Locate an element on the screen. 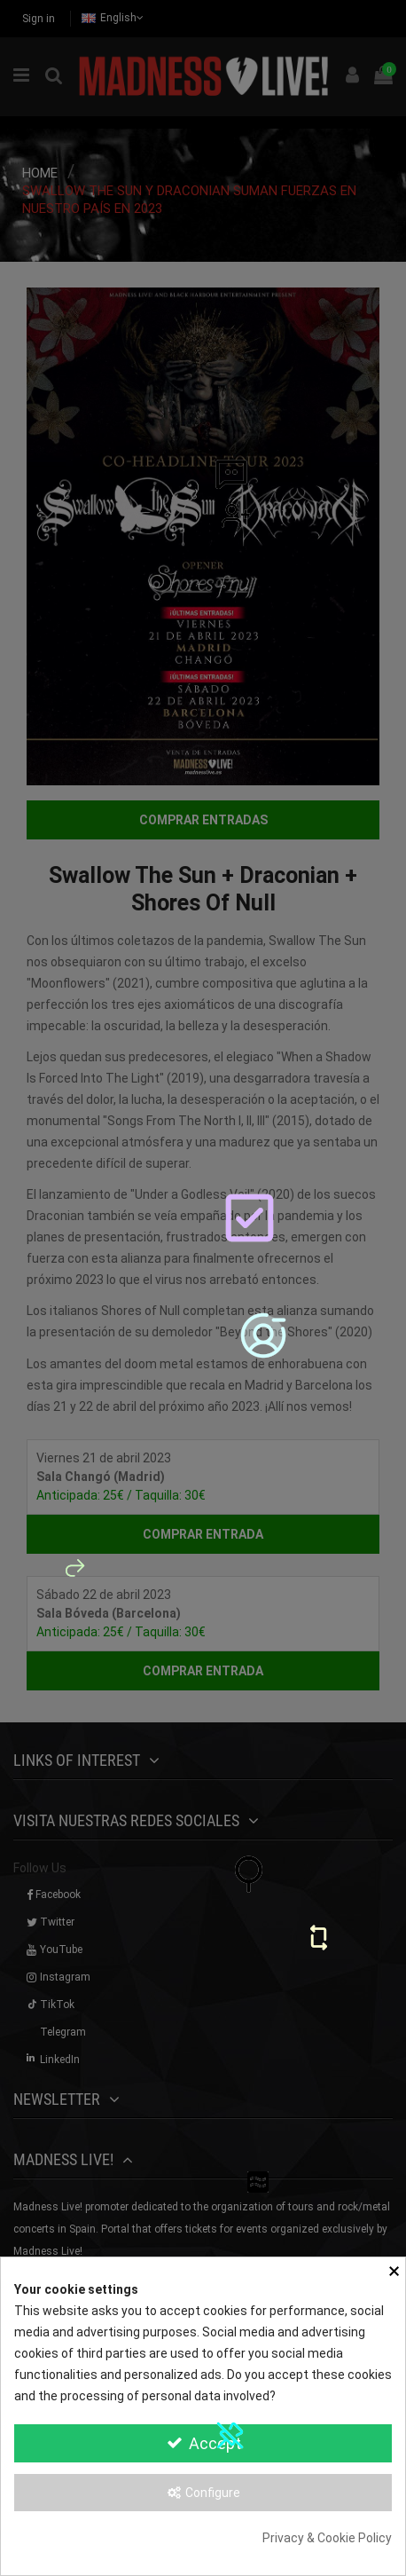 This screenshot has height=2576, width=406. select neuter or non-binary gender option is located at coordinates (248, 1873).